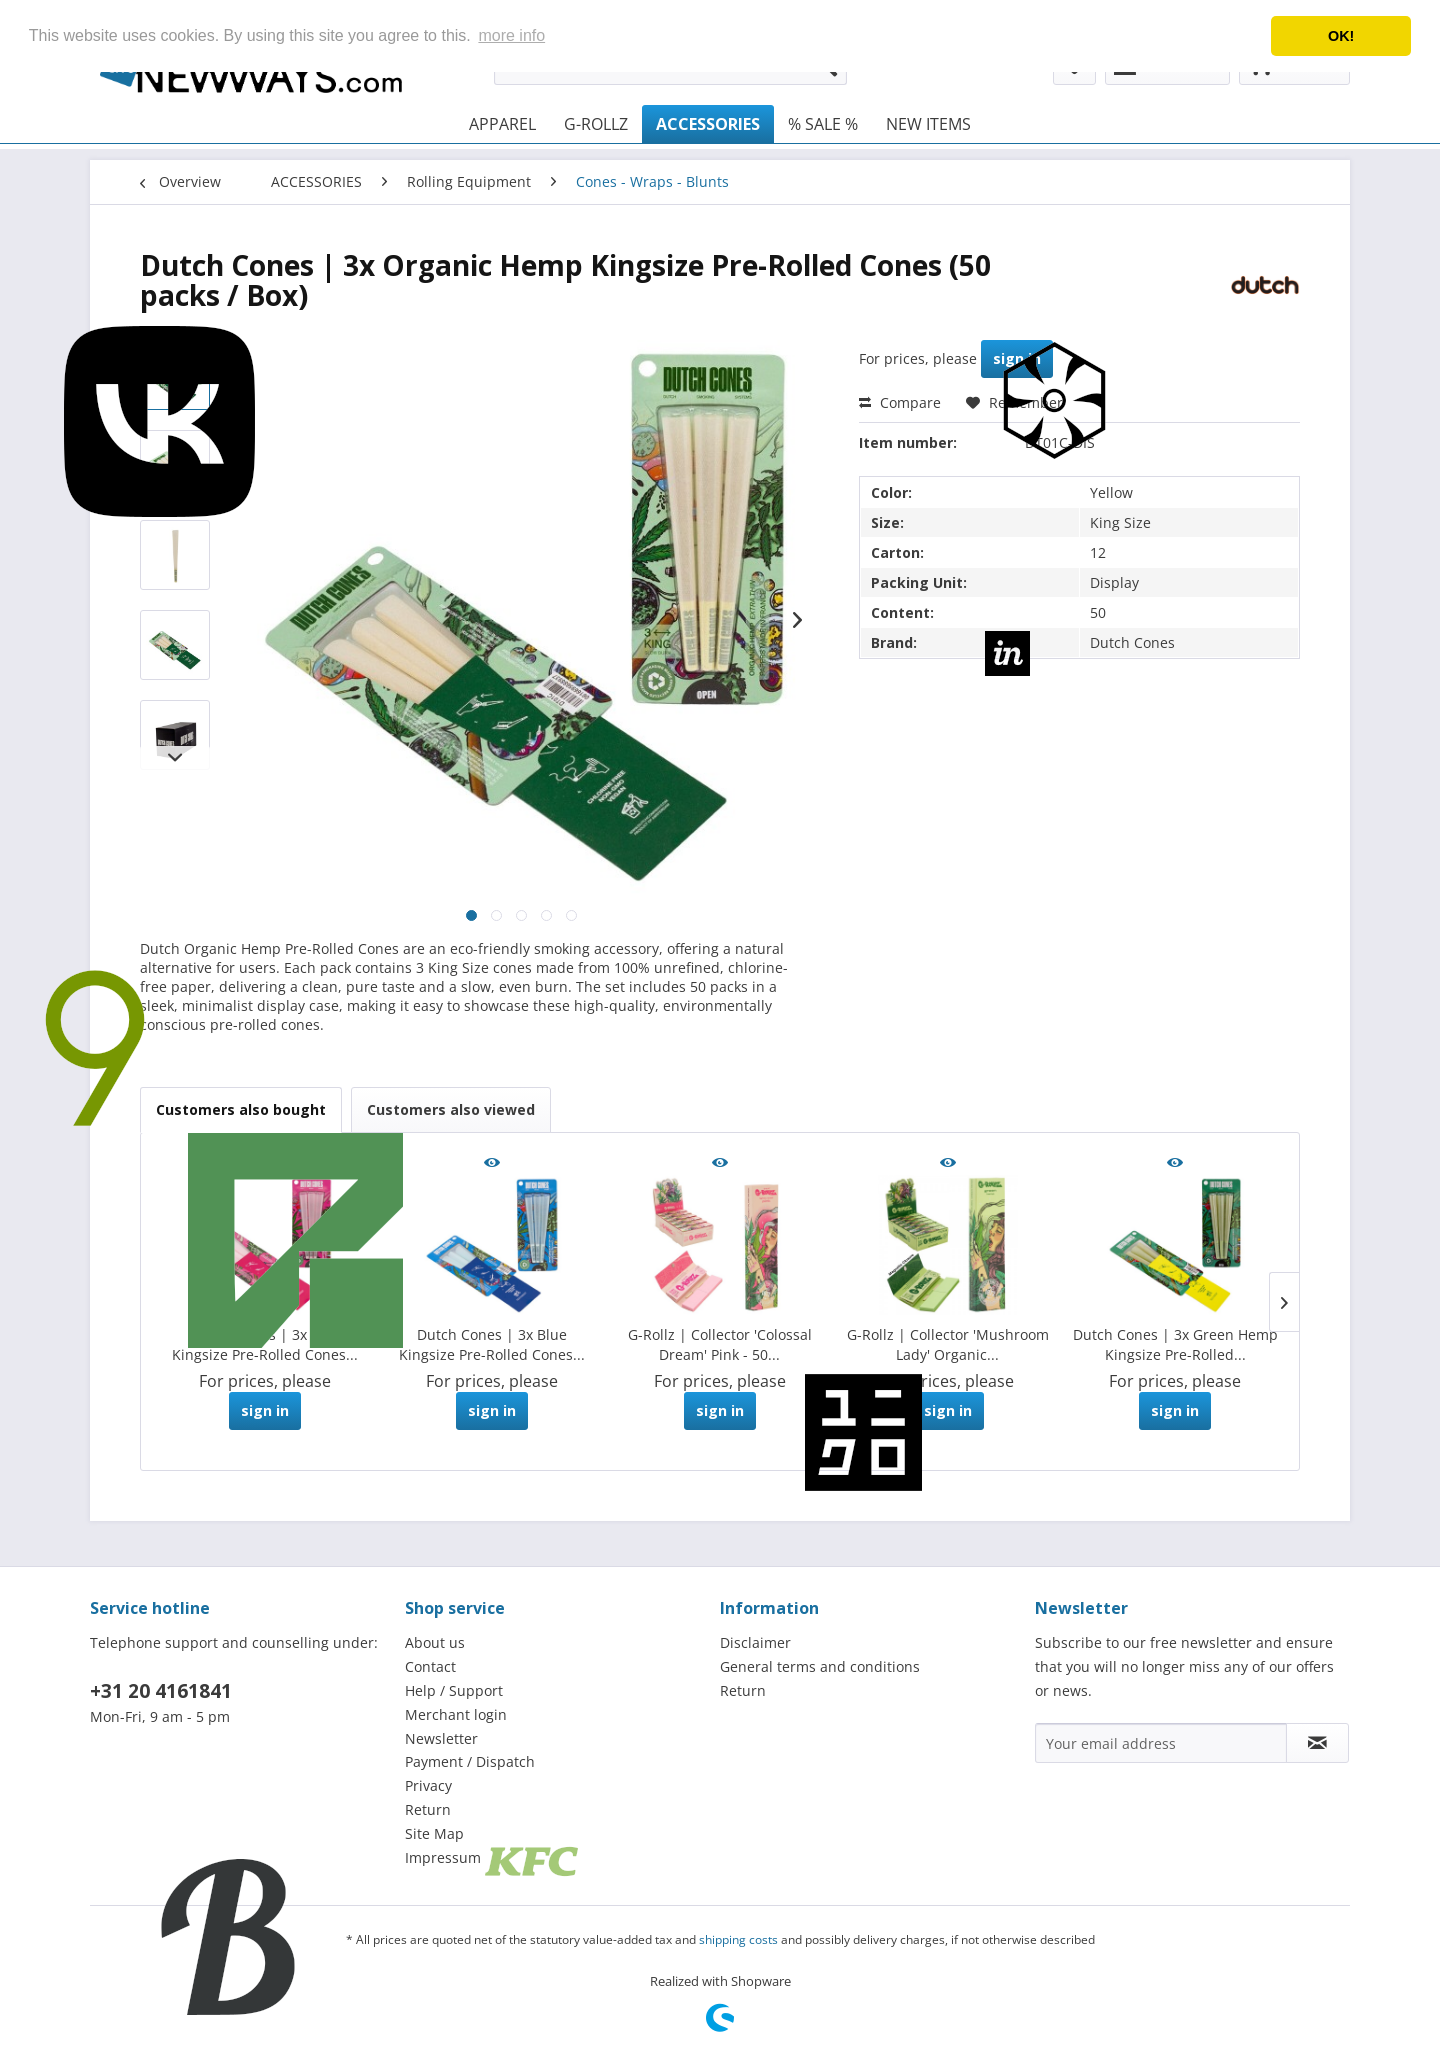  Describe the element at coordinates (159, 421) in the screenshot. I see `open the VK social network app` at that location.